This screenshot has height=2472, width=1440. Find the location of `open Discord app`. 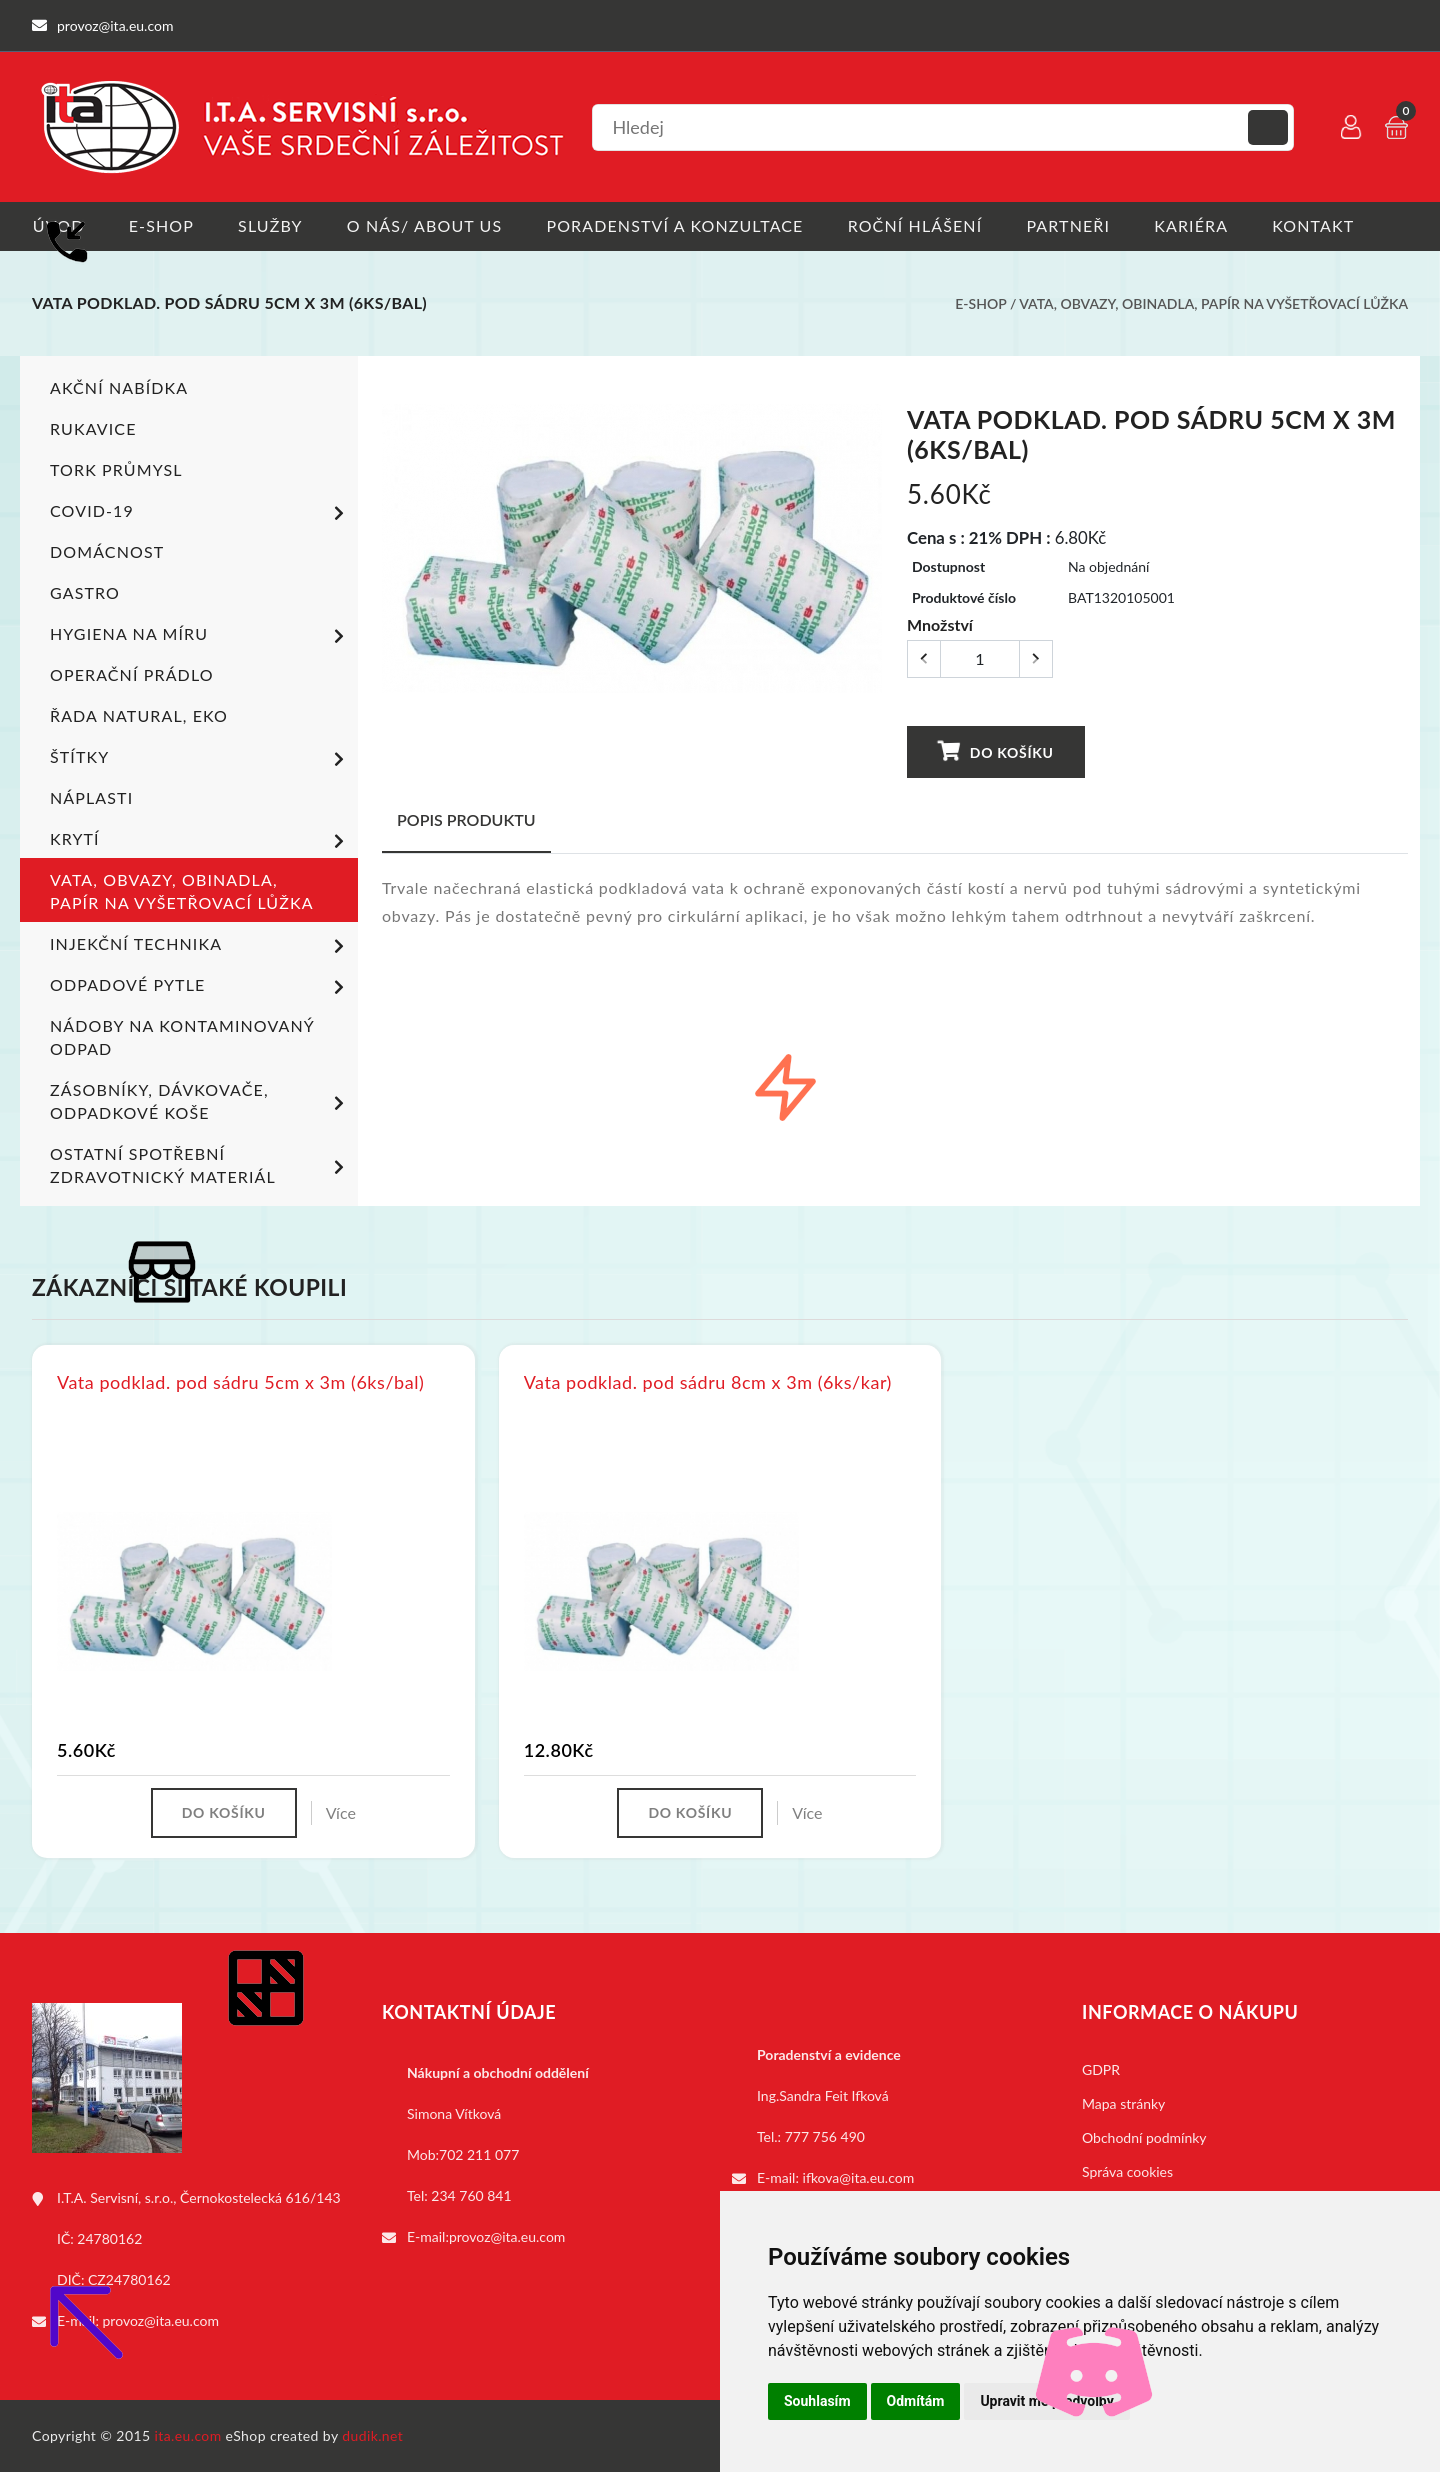

open Discord app is located at coordinates (1094, 2370).